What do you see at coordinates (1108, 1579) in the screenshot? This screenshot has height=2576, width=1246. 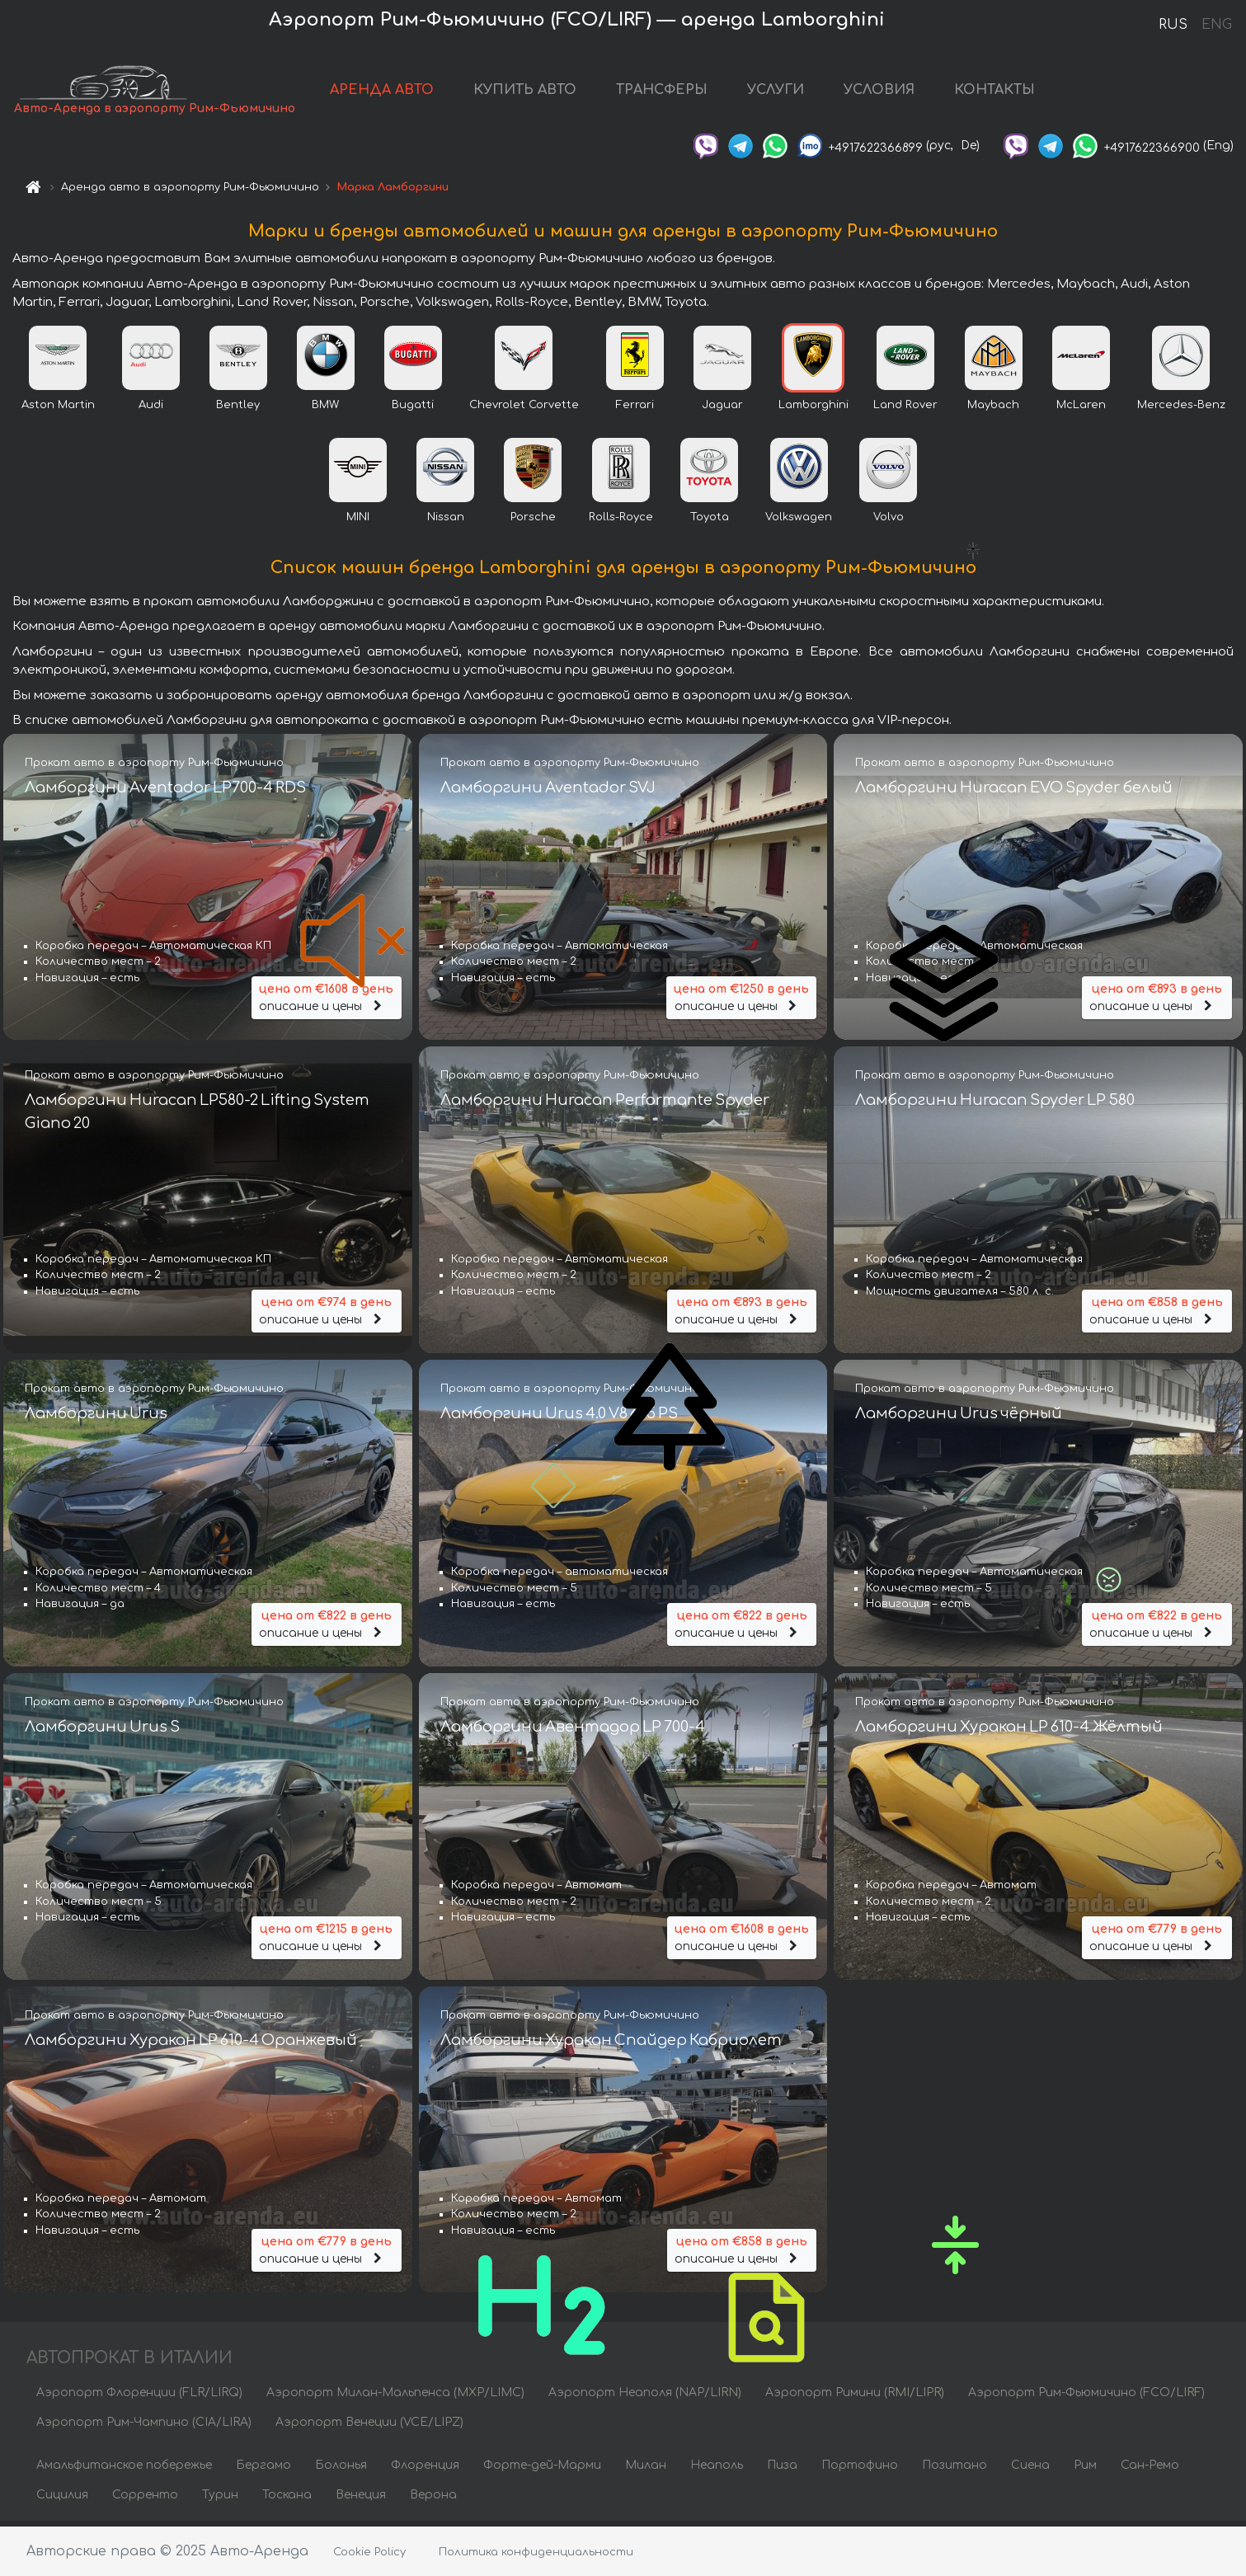 I see `indicate angry reaction or emotion` at bounding box center [1108, 1579].